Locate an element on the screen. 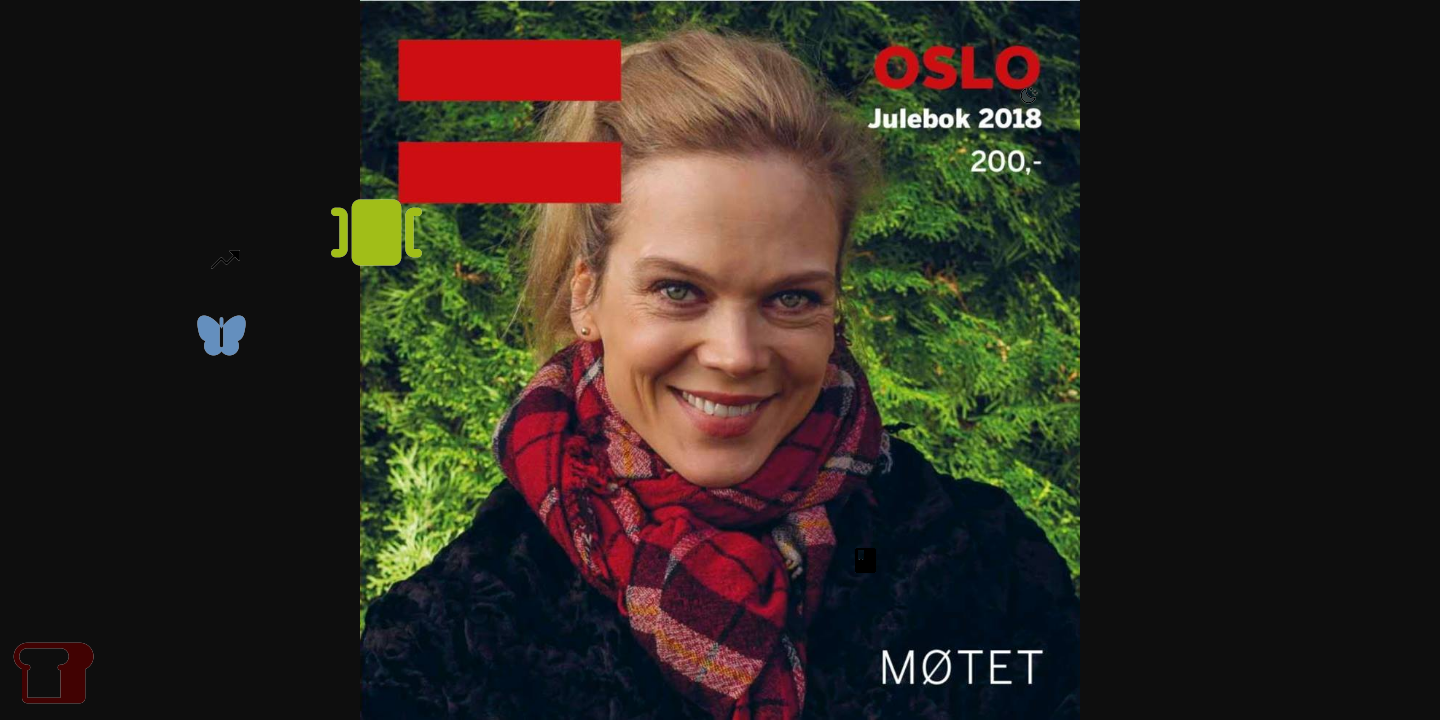  toggle dark mode or night theme is located at coordinates (1028, 95).